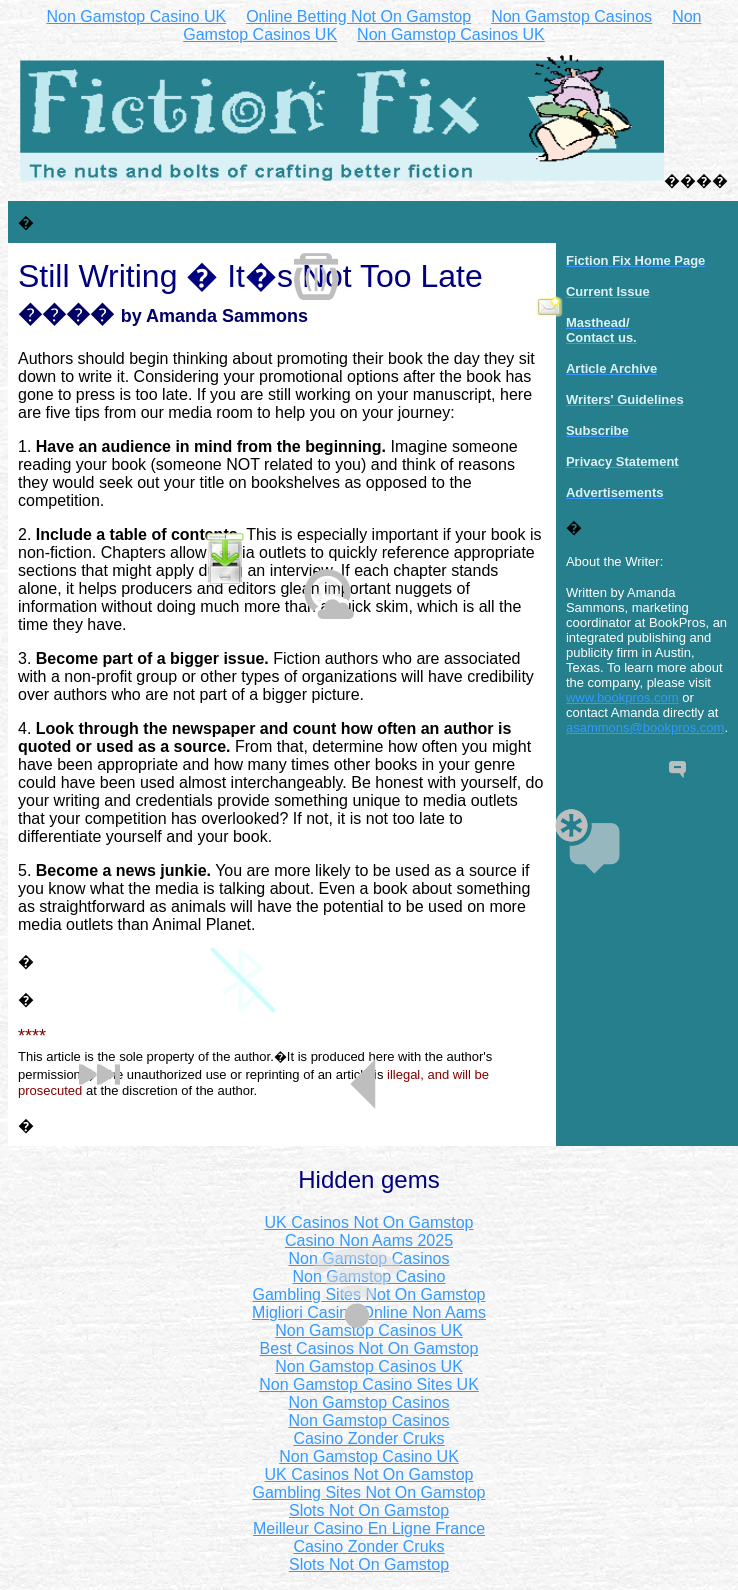 The width and height of the screenshot is (738, 1590). I want to click on indicates bluetooth is turned off or disabled, so click(243, 980).